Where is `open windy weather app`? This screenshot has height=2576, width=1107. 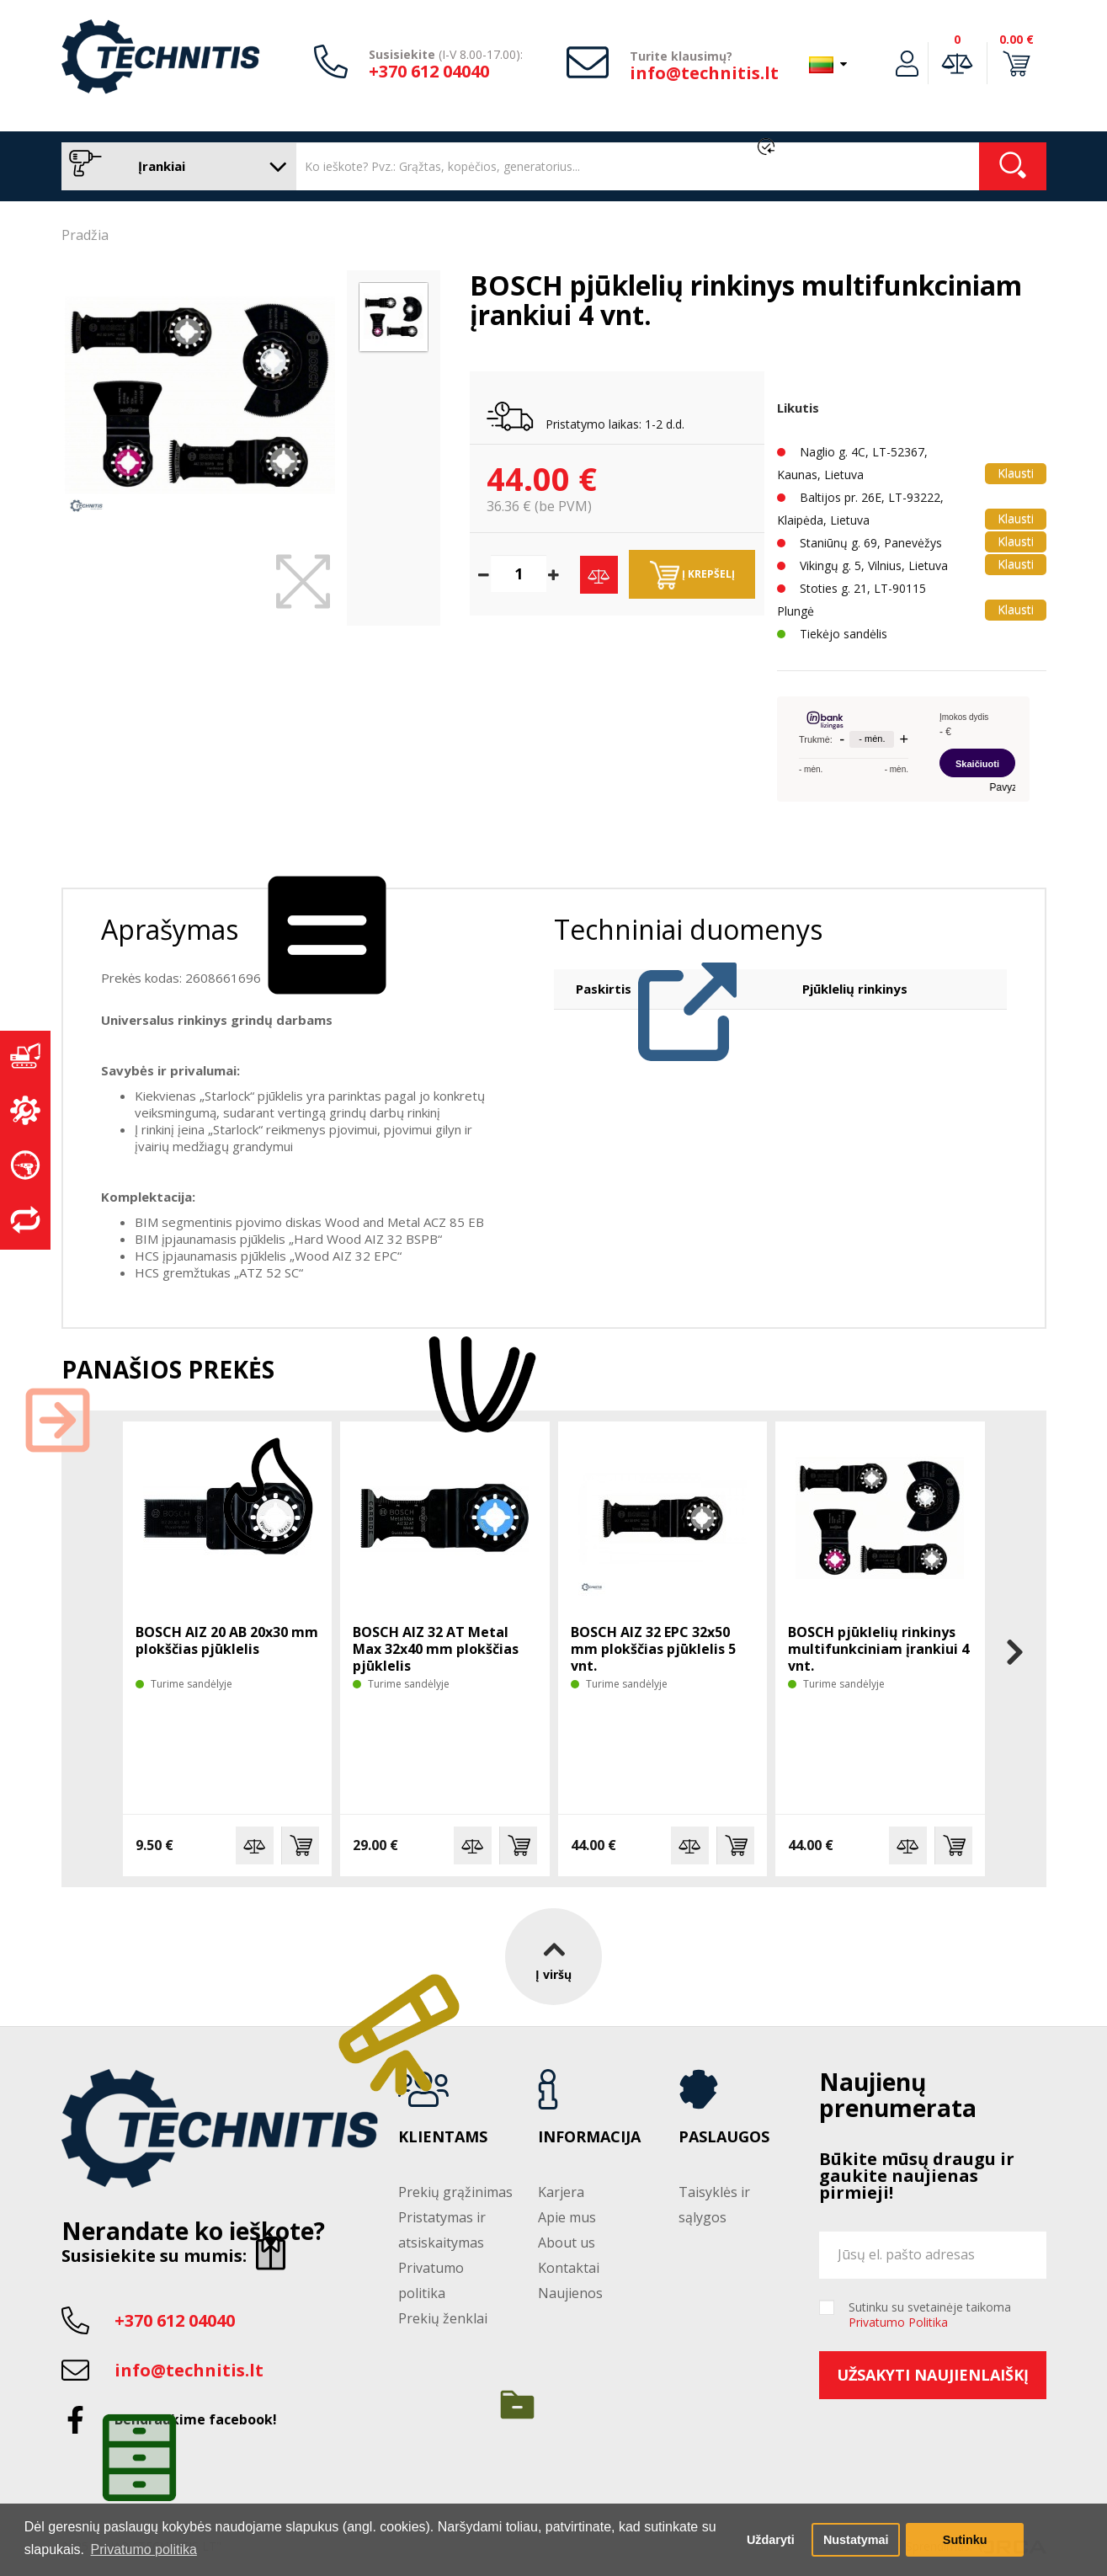 open windy weather app is located at coordinates (482, 1384).